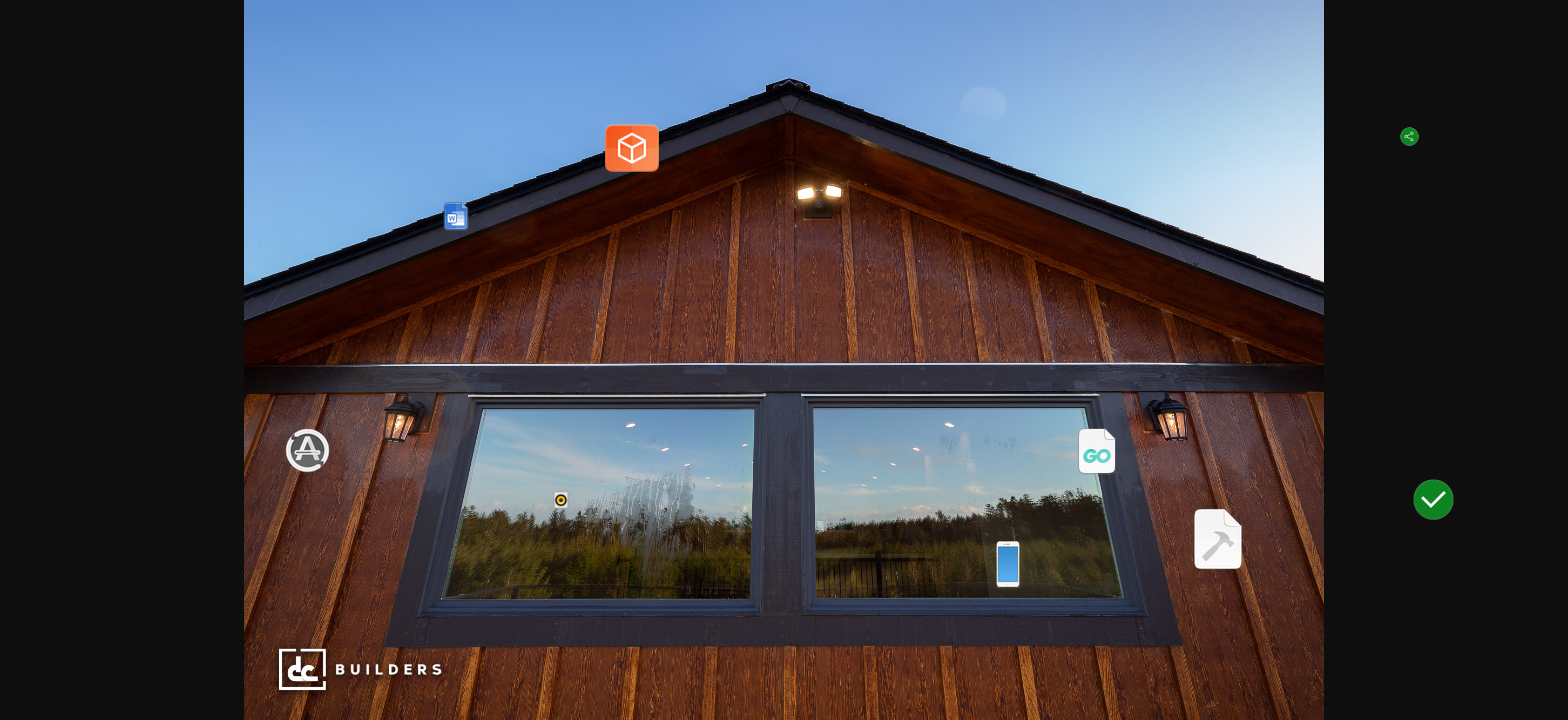 The height and width of the screenshot is (720, 1568). What do you see at coordinates (1409, 136) in the screenshot?
I see `access sharing and network preferences` at bounding box center [1409, 136].